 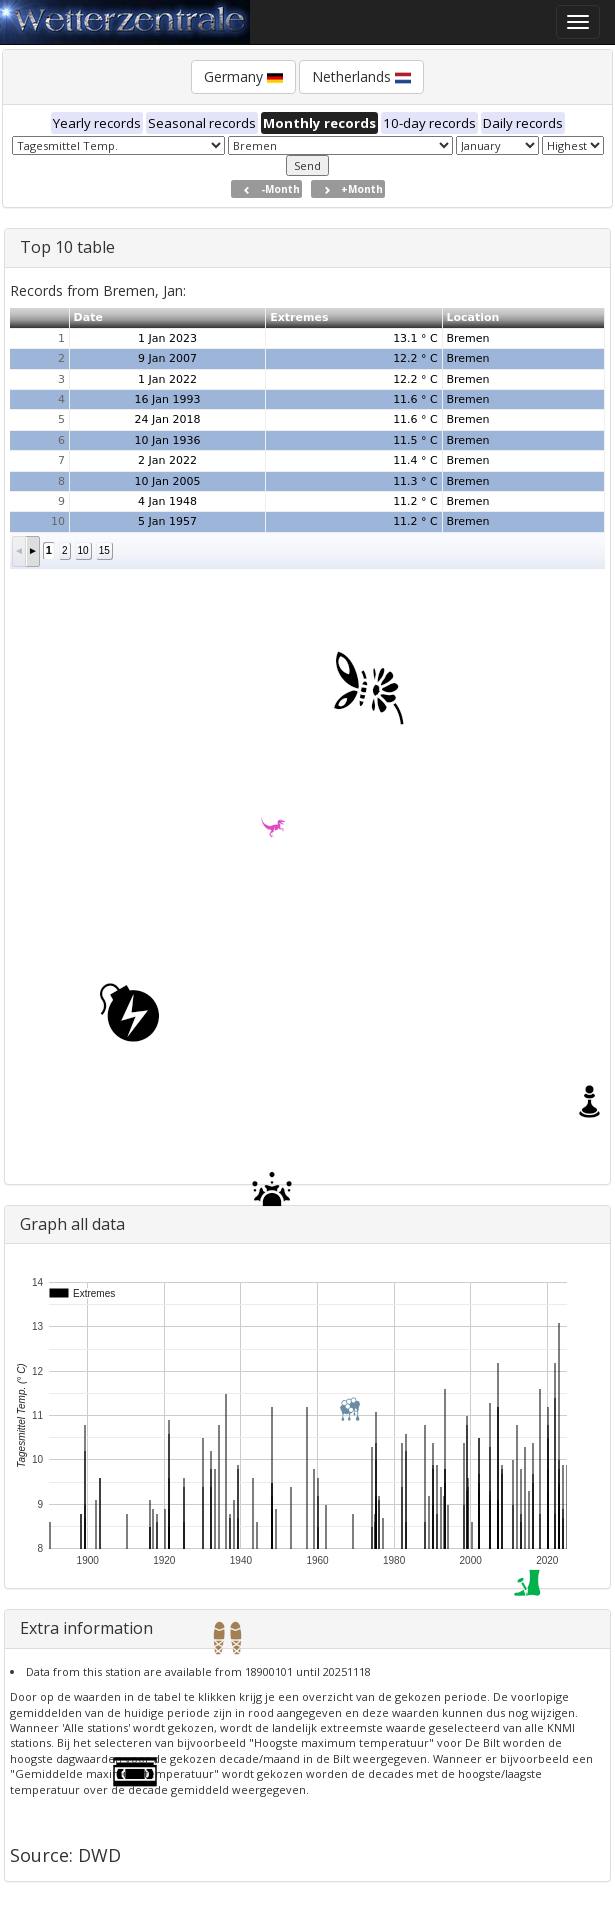 What do you see at coordinates (135, 1773) in the screenshot?
I see `access retro or archived video content` at bounding box center [135, 1773].